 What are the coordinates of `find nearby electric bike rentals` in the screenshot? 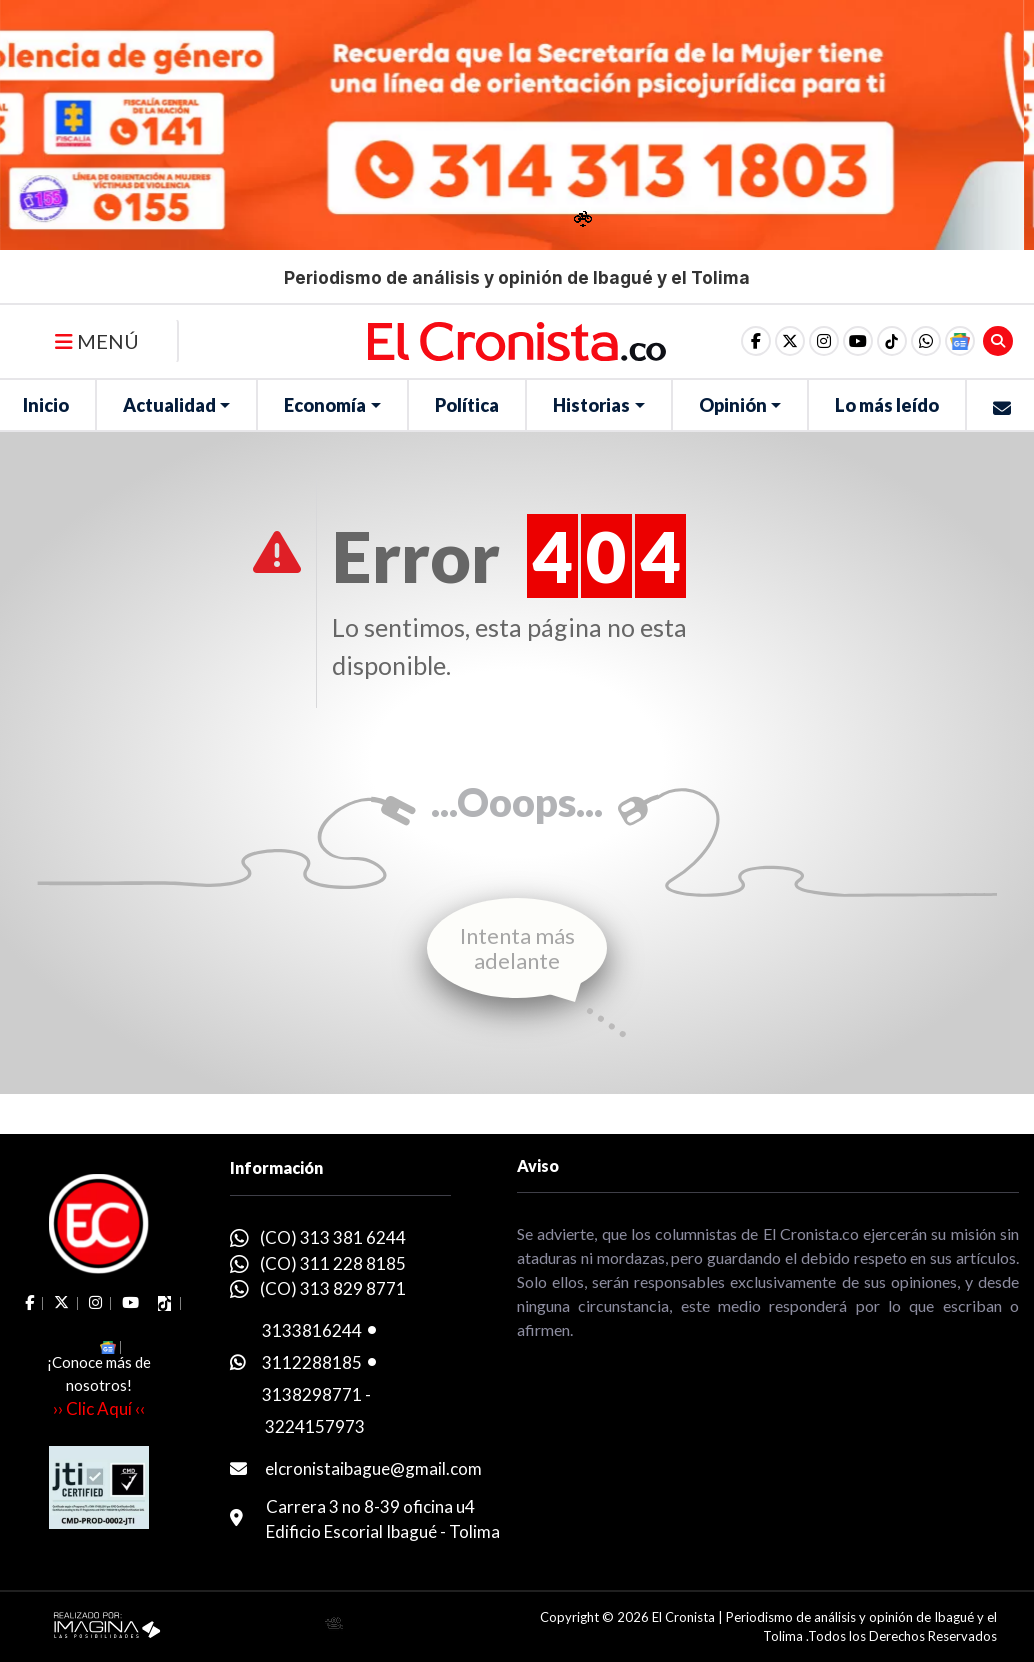 It's located at (583, 219).